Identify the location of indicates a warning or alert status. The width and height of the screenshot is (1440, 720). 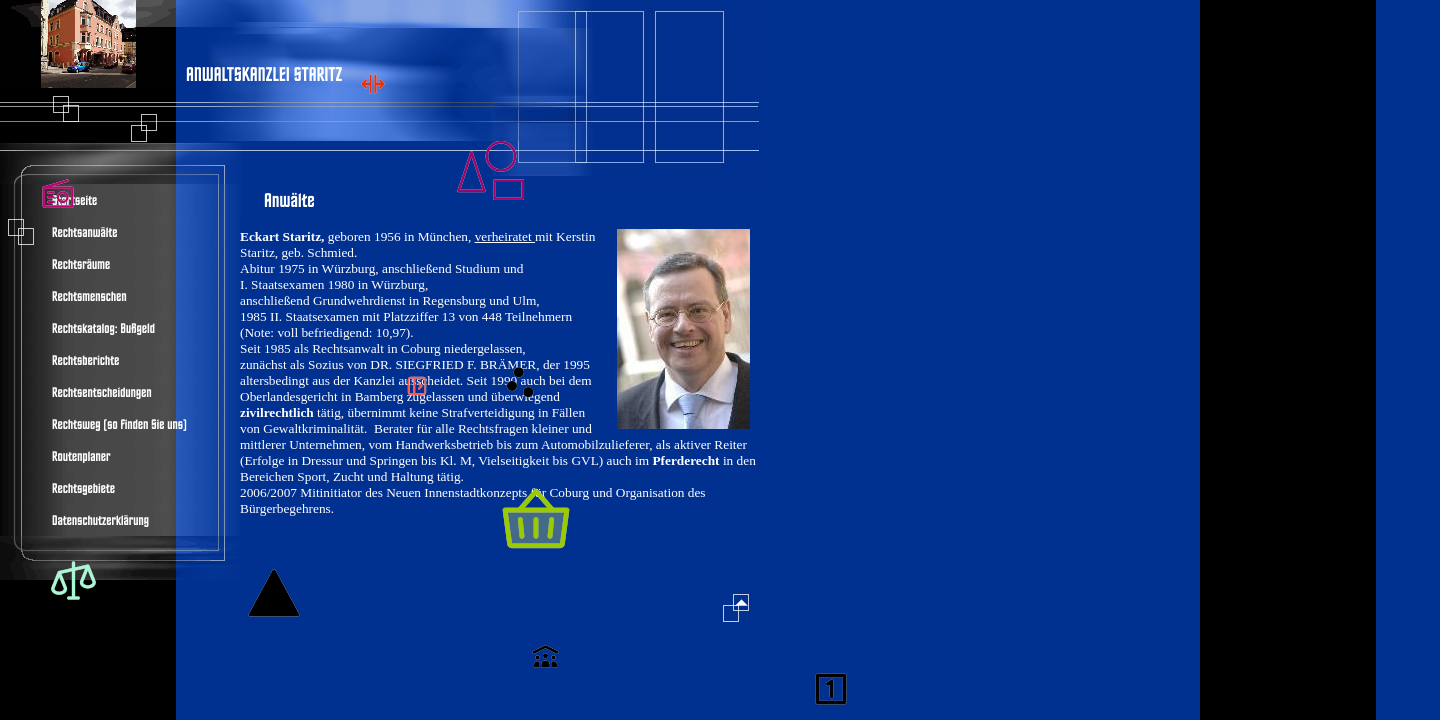
(274, 593).